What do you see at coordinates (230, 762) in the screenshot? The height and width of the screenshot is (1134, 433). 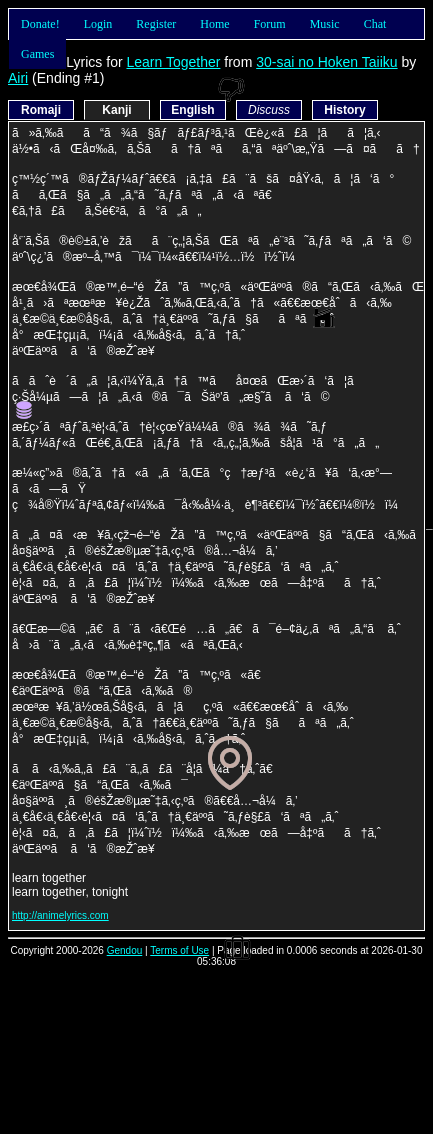 I see `view or set a location on the map` at bounding box center [230, 762].